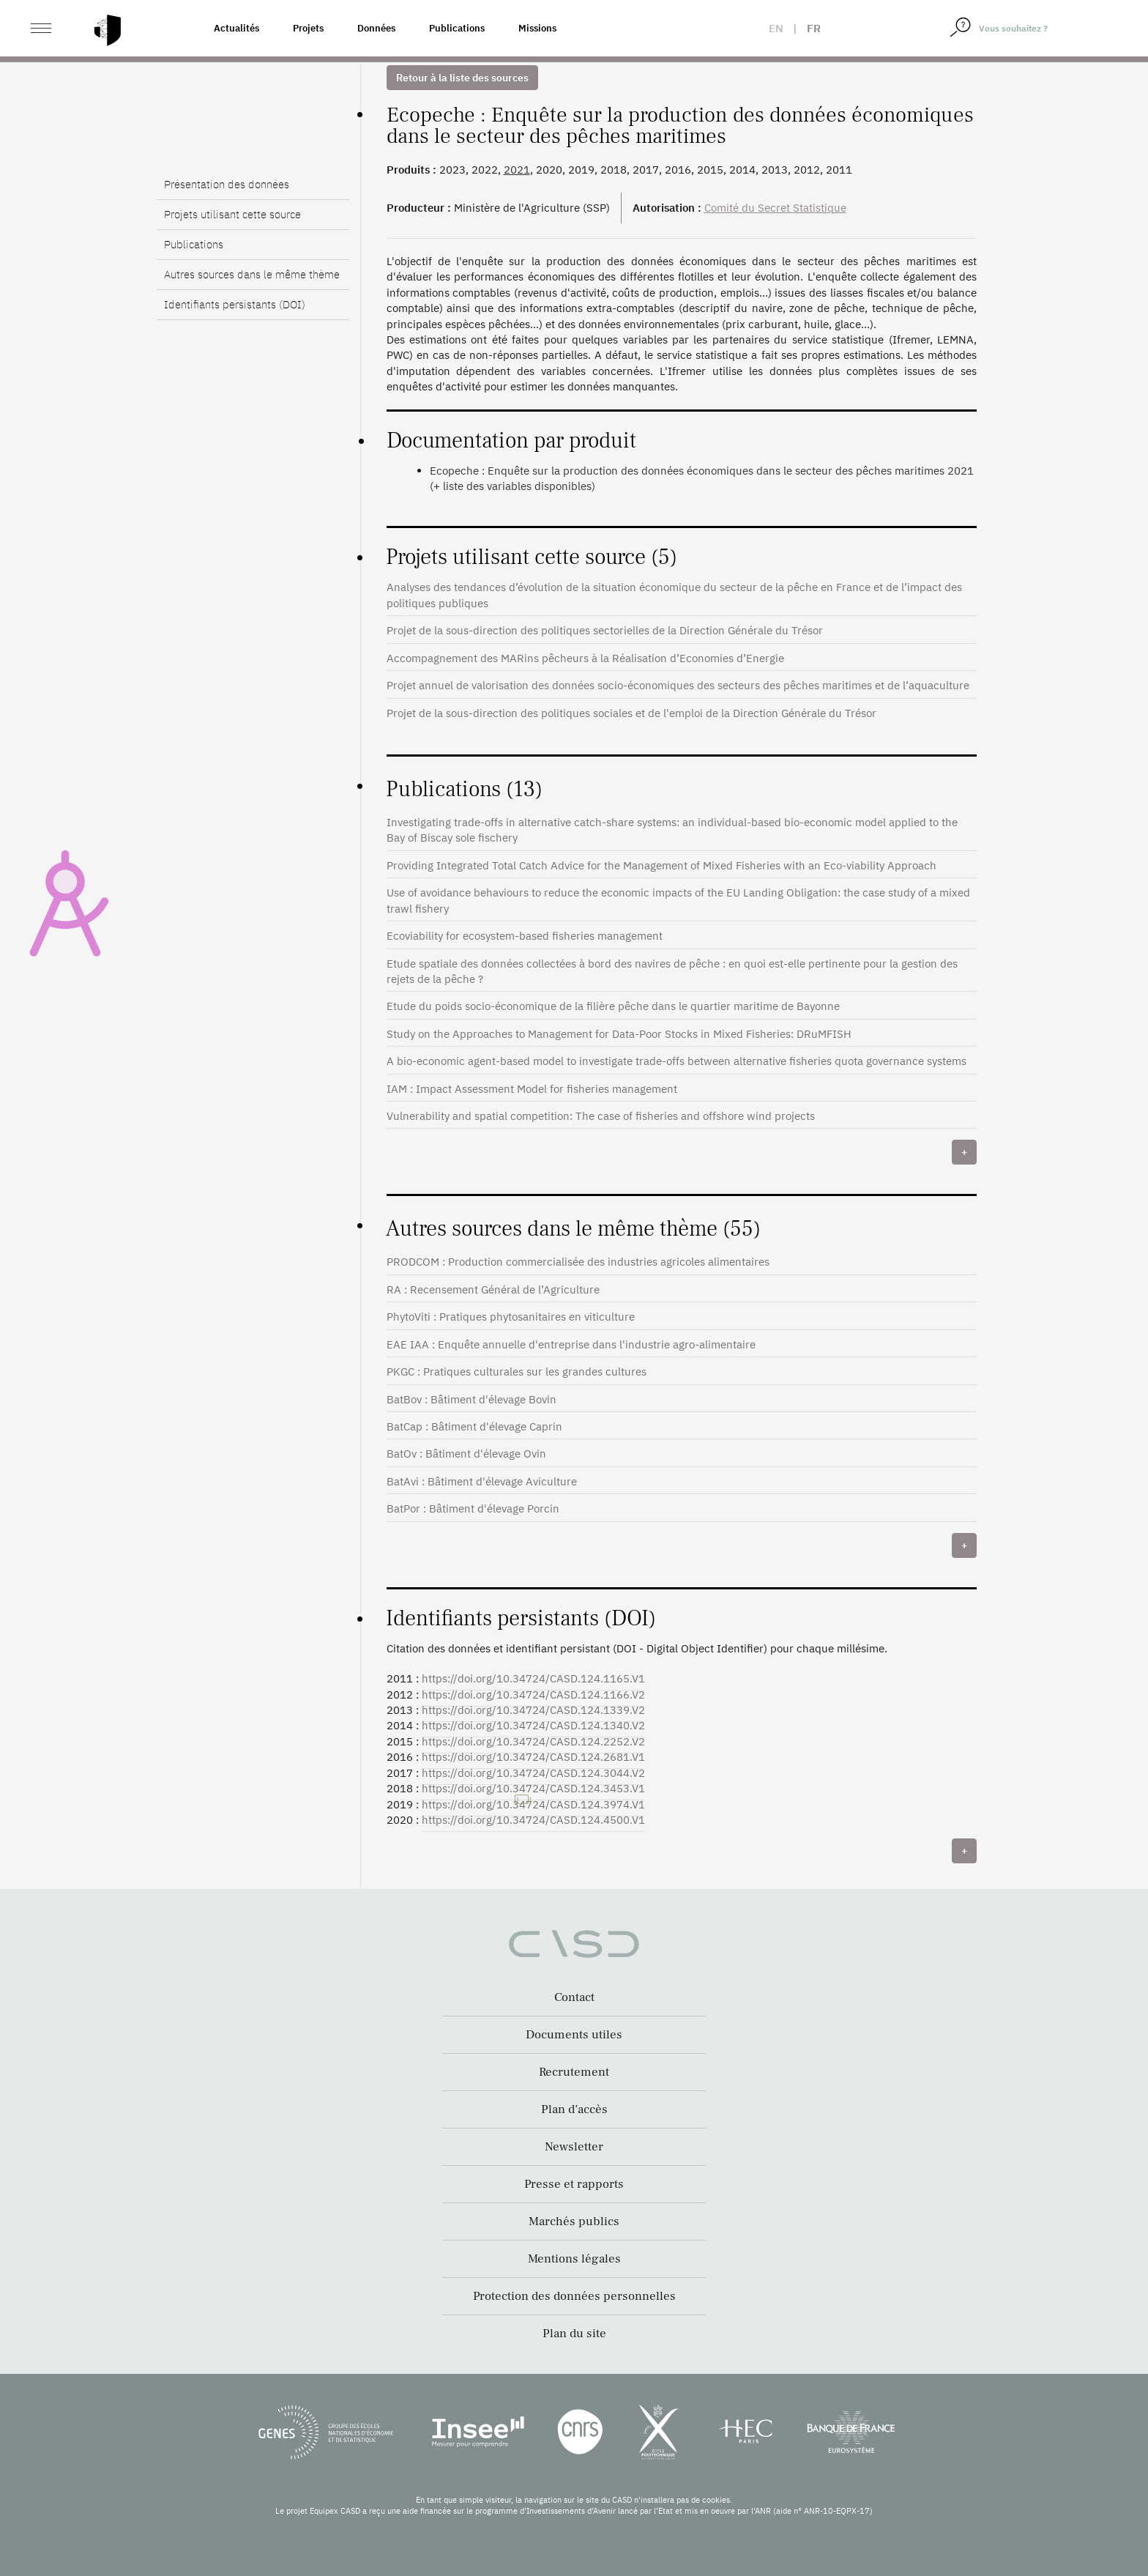 The width and height of the screenshot is (1148, 2576). I want to click on access drawing or measurement tools, so click(65, 905).